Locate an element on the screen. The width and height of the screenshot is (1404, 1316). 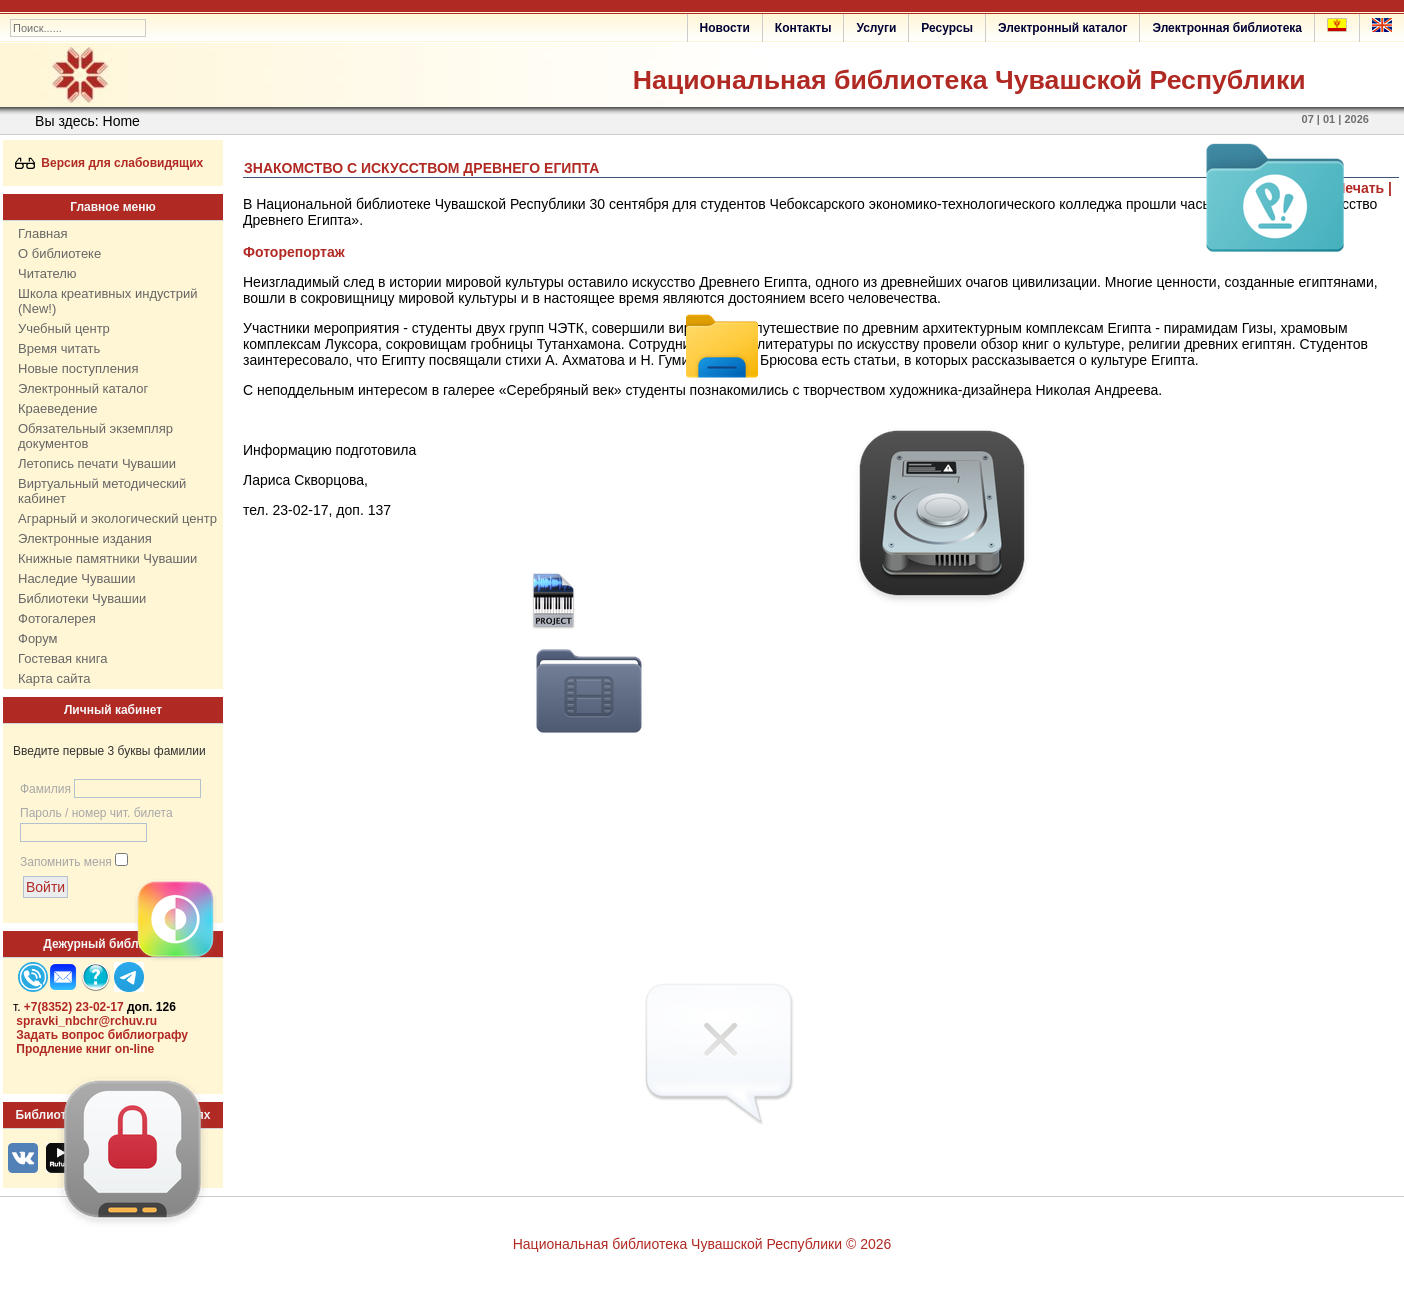
open disk utility to manage storage drives is located at coordinates (942, 513).